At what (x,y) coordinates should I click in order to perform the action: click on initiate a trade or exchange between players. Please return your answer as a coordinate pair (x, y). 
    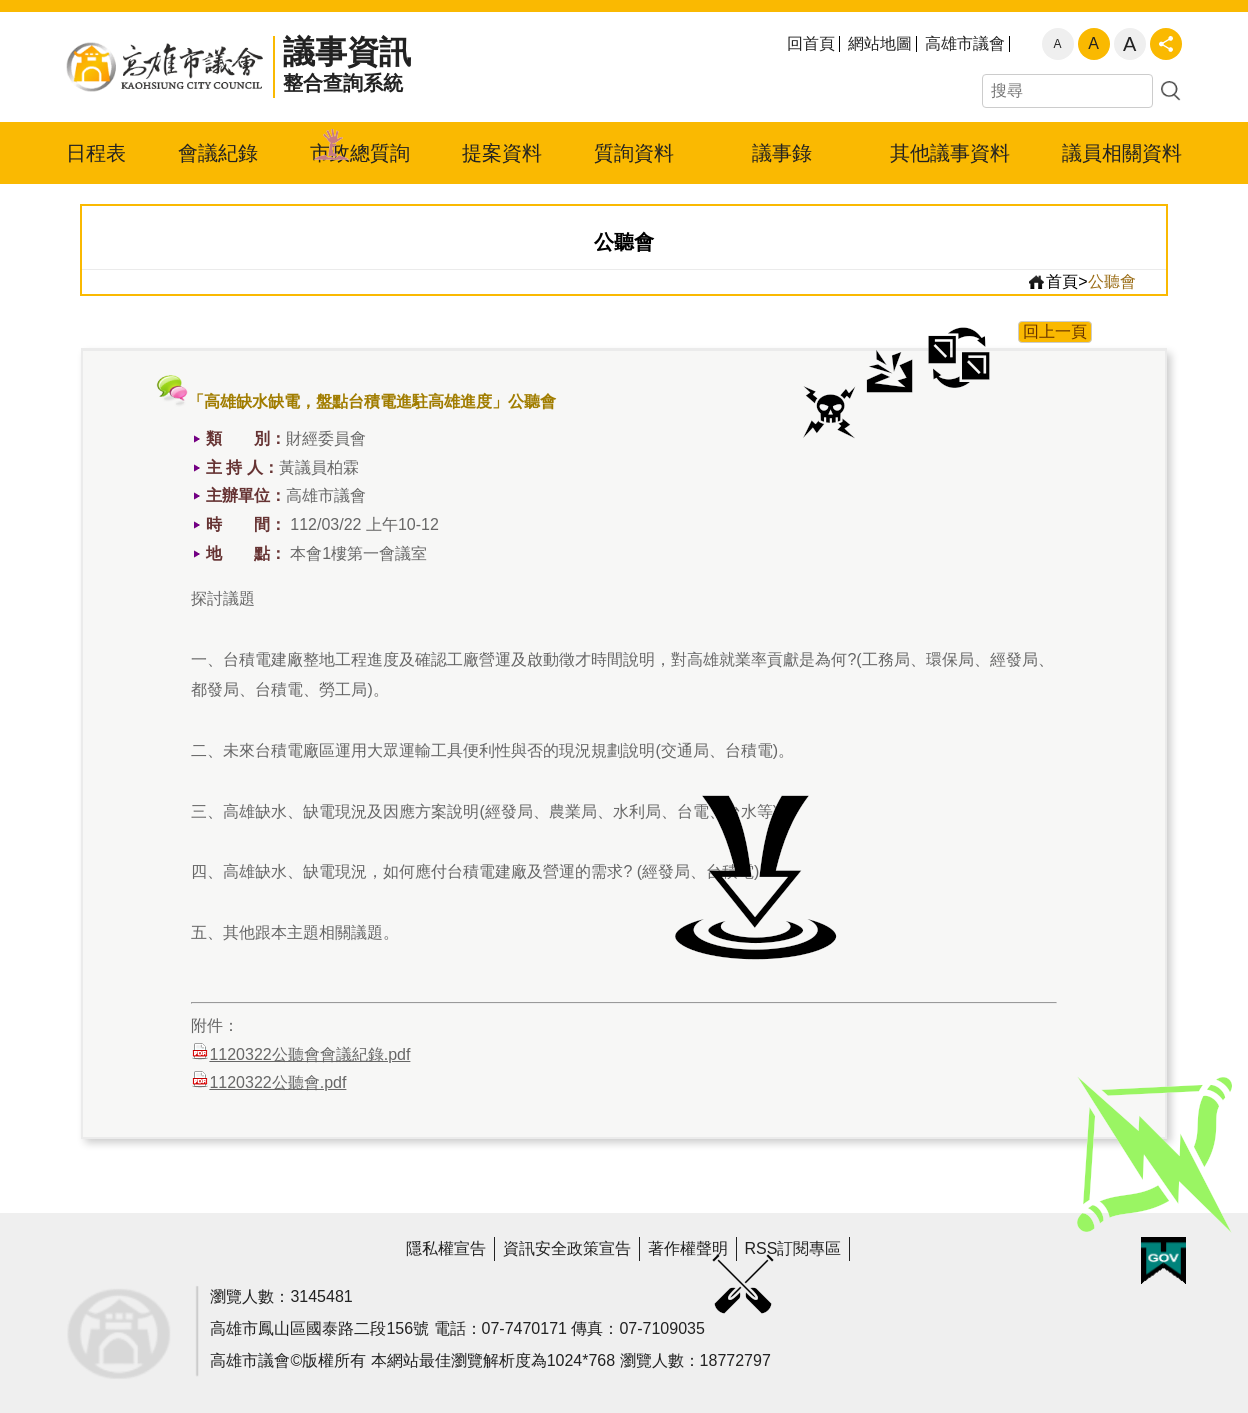
    Looking at the image, I should click on (959, 358).